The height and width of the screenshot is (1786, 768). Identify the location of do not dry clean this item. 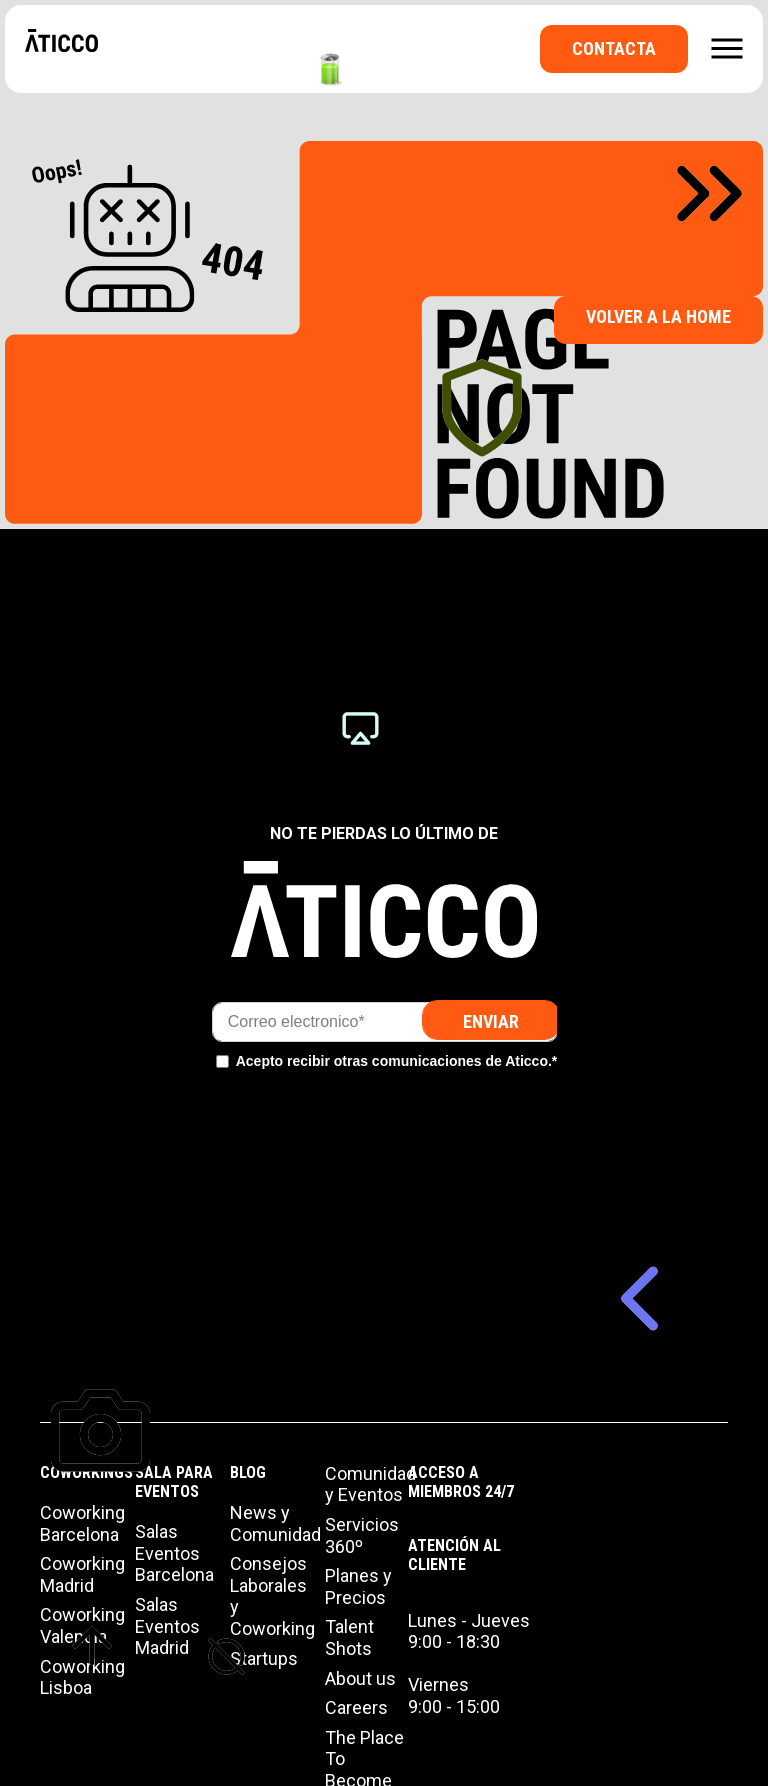
(226, 1656).